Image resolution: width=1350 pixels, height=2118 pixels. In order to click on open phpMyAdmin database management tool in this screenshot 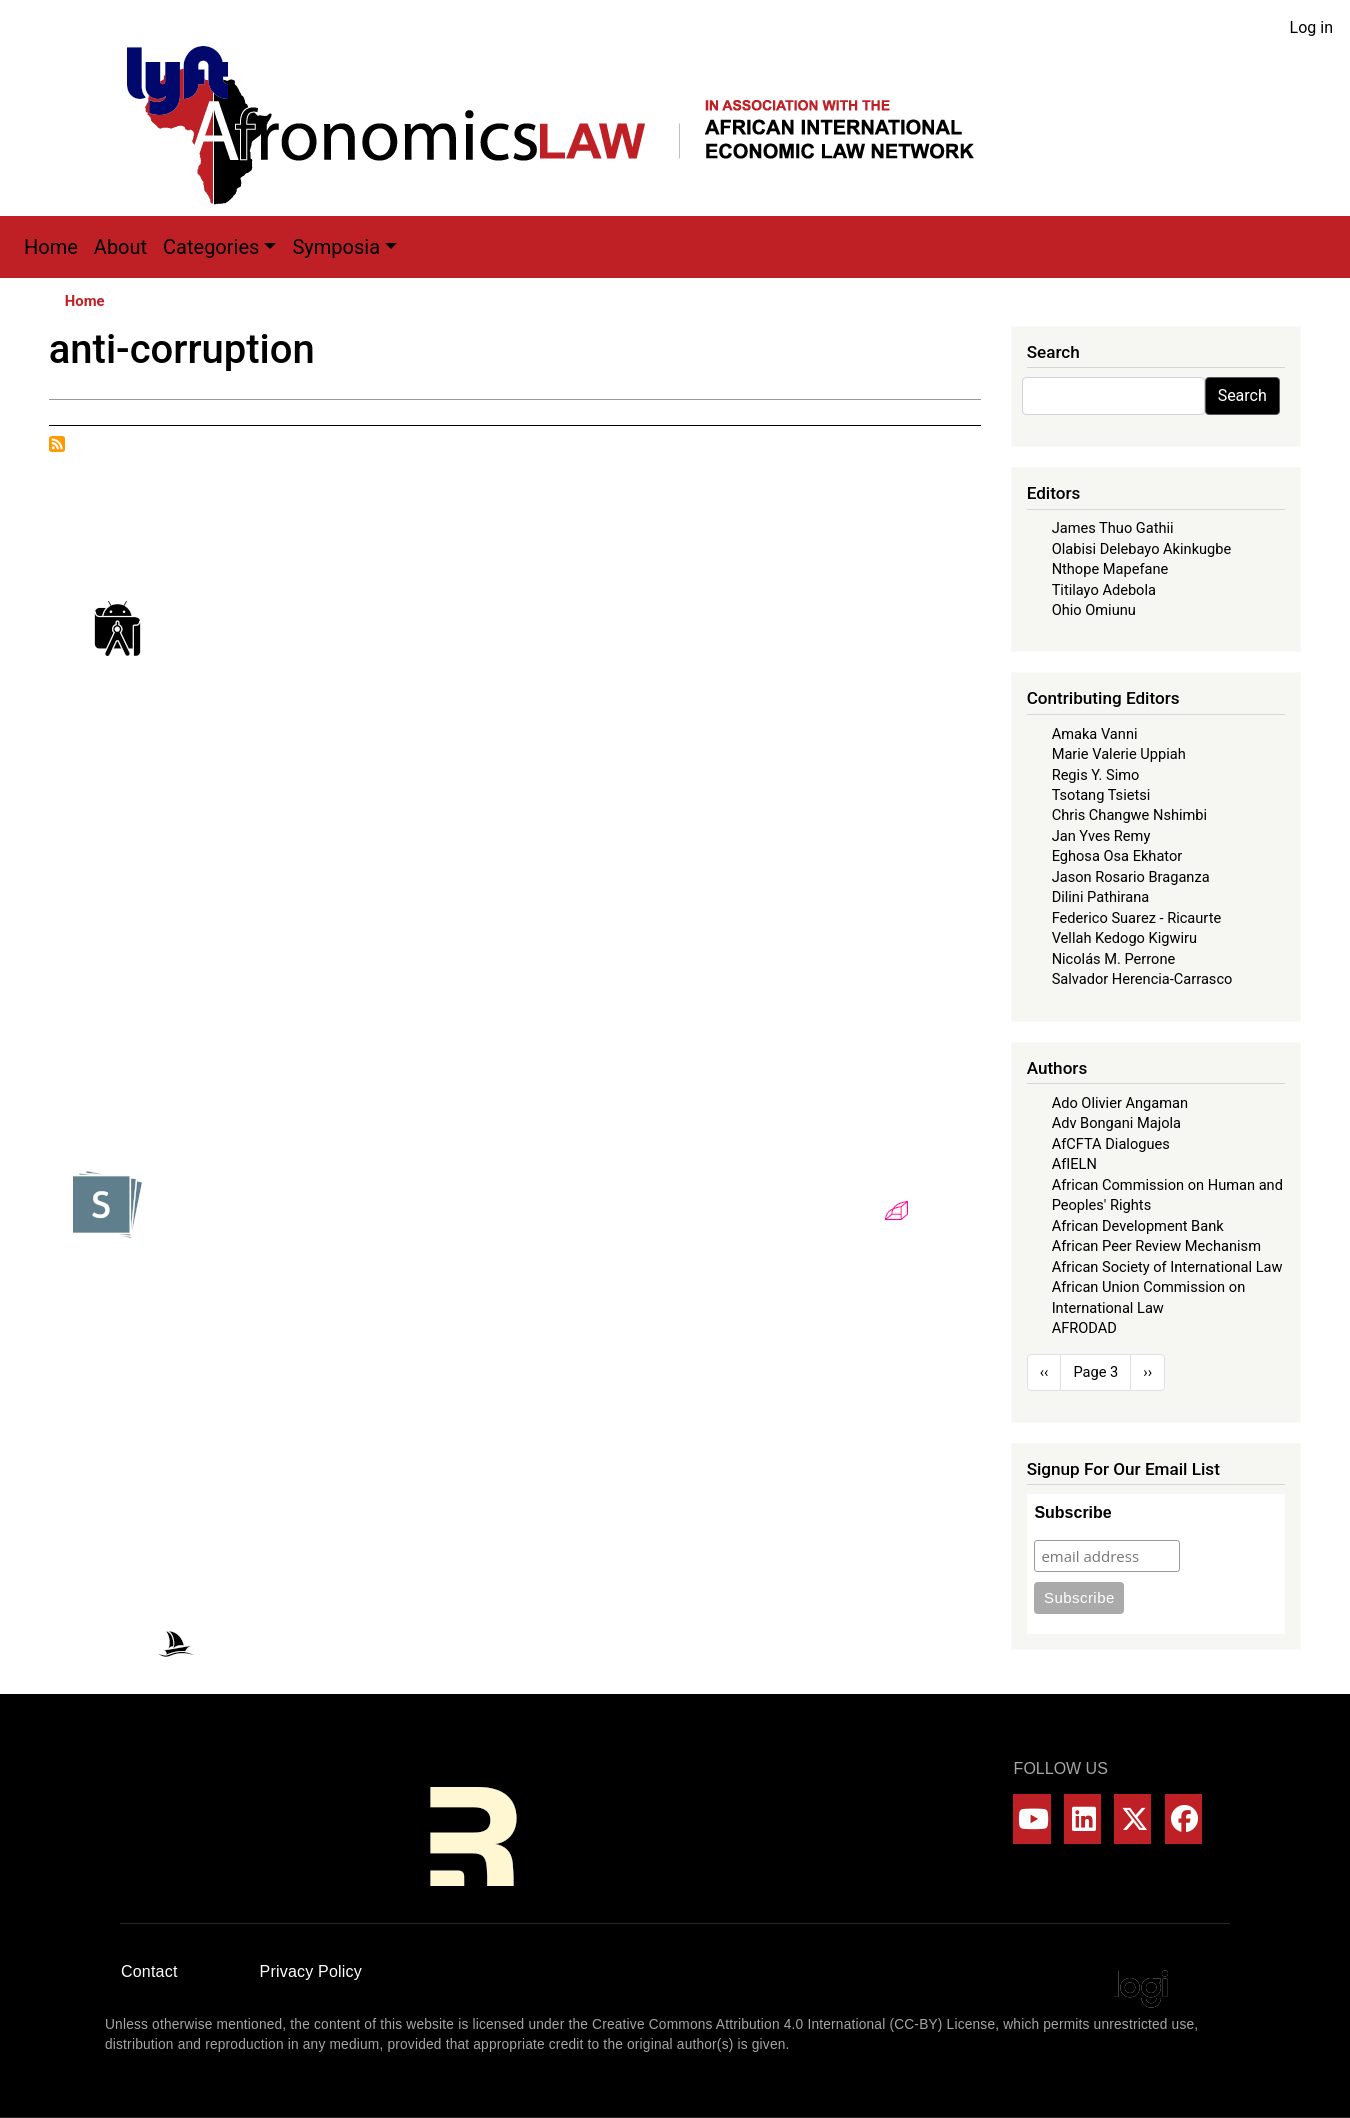, I will do `click(176, 1644)`.